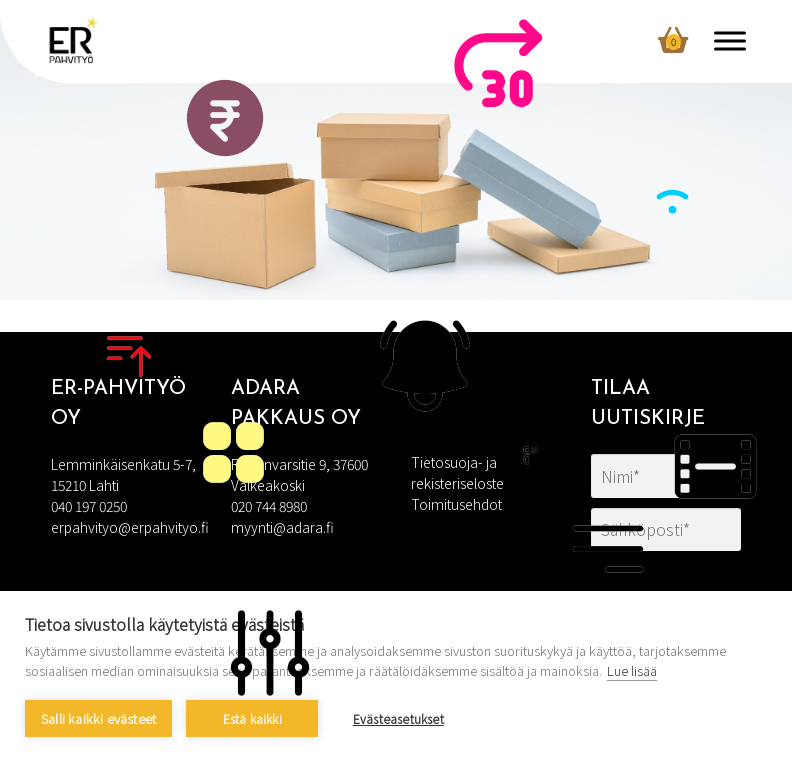  I want to click on radix ui component library logo, so click(530, 456).